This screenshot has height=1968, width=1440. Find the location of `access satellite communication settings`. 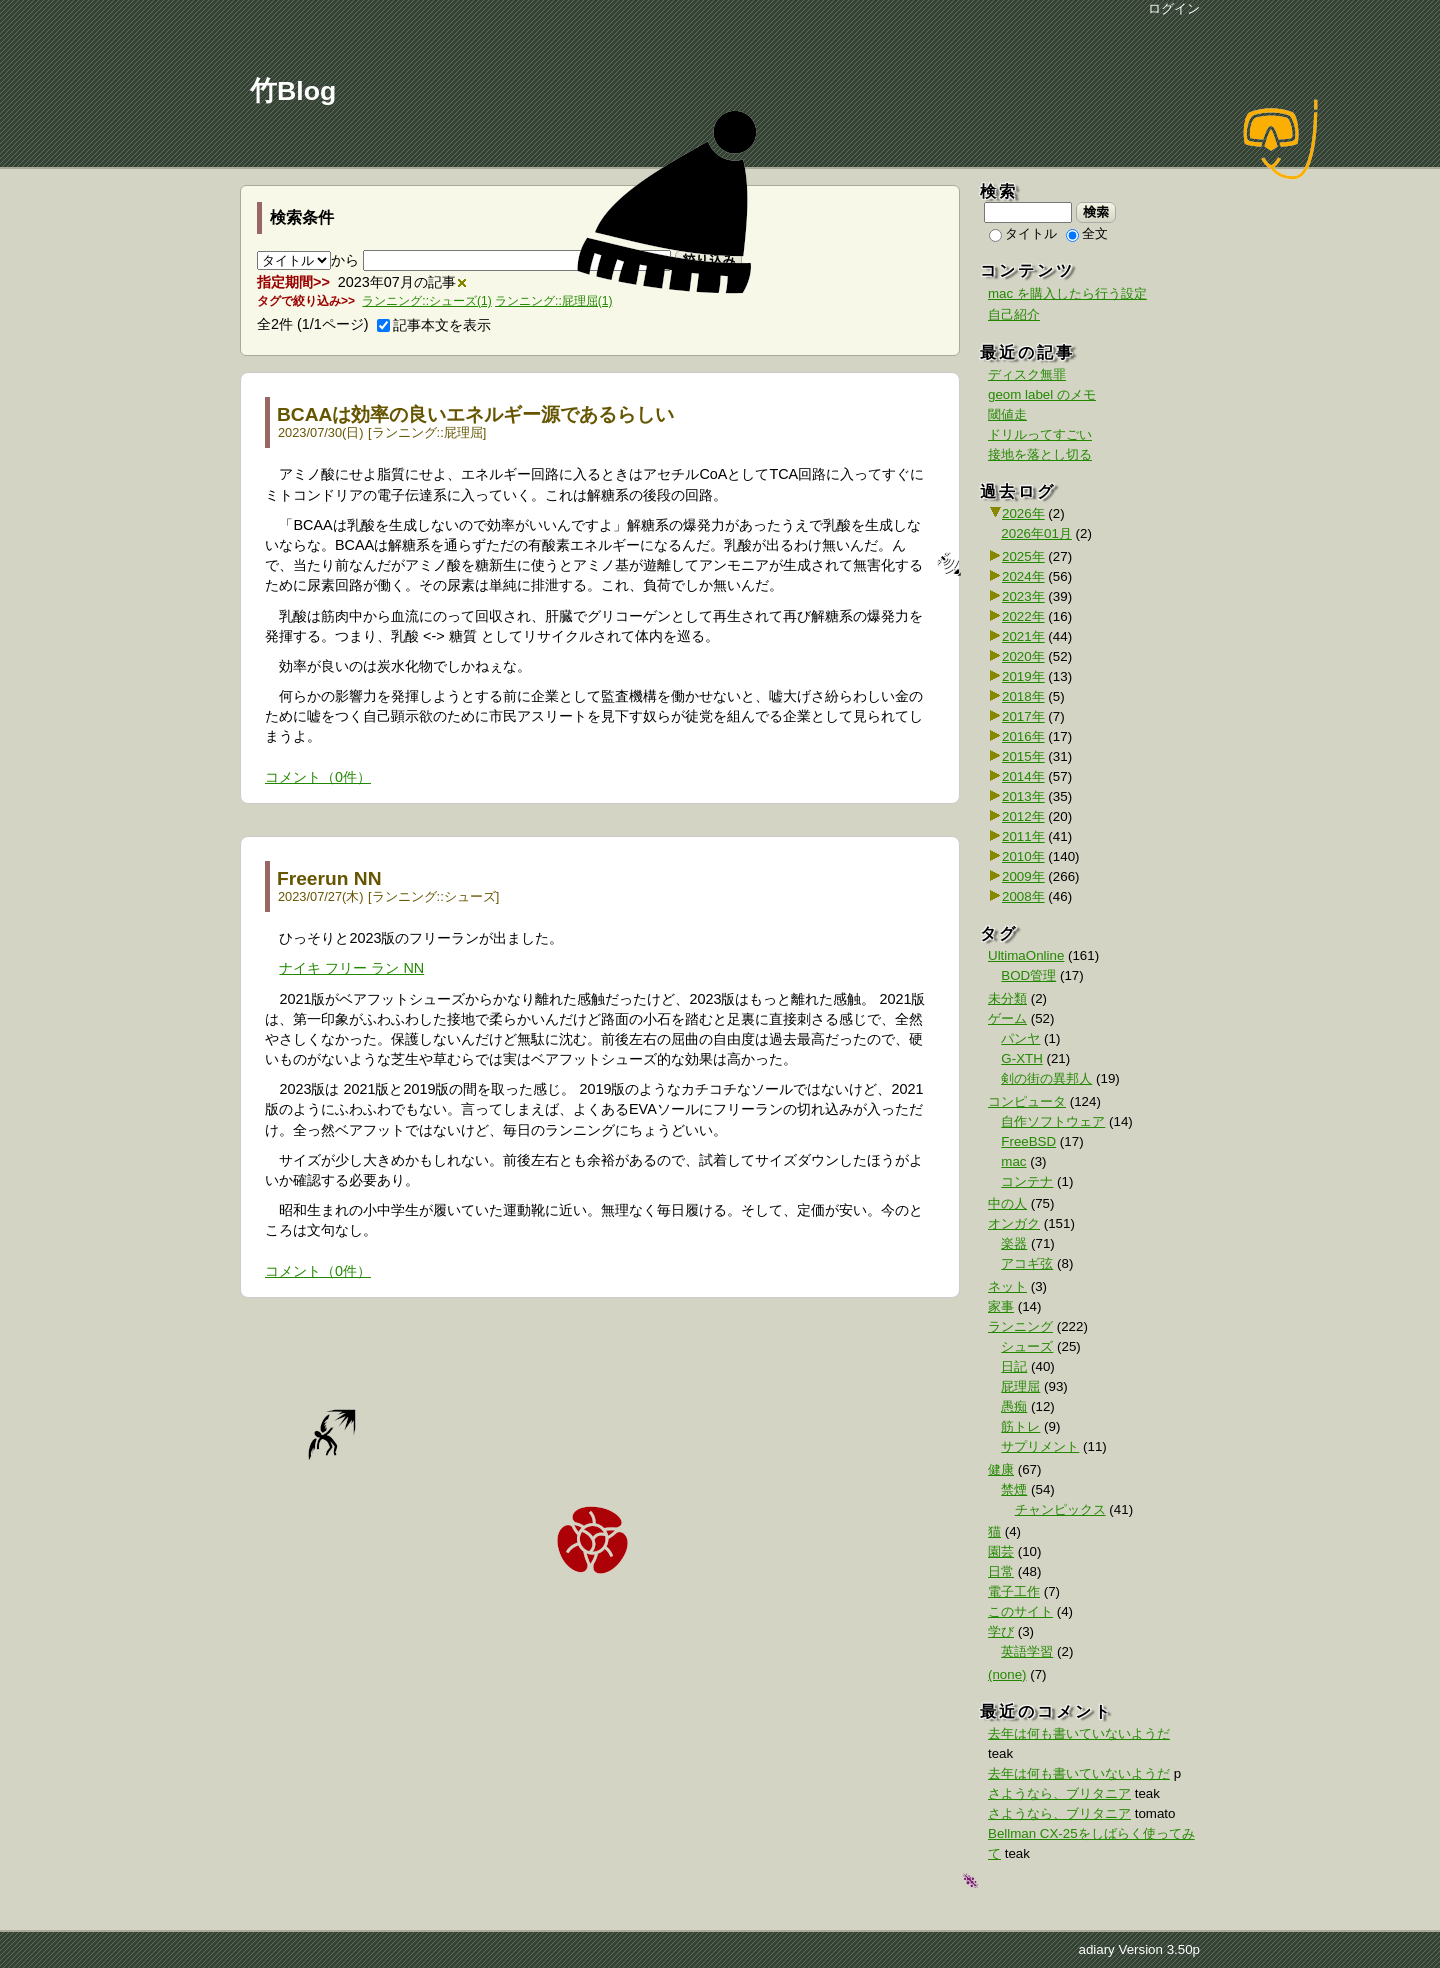

access satellite communication settings is located at coordinates (949, 564).